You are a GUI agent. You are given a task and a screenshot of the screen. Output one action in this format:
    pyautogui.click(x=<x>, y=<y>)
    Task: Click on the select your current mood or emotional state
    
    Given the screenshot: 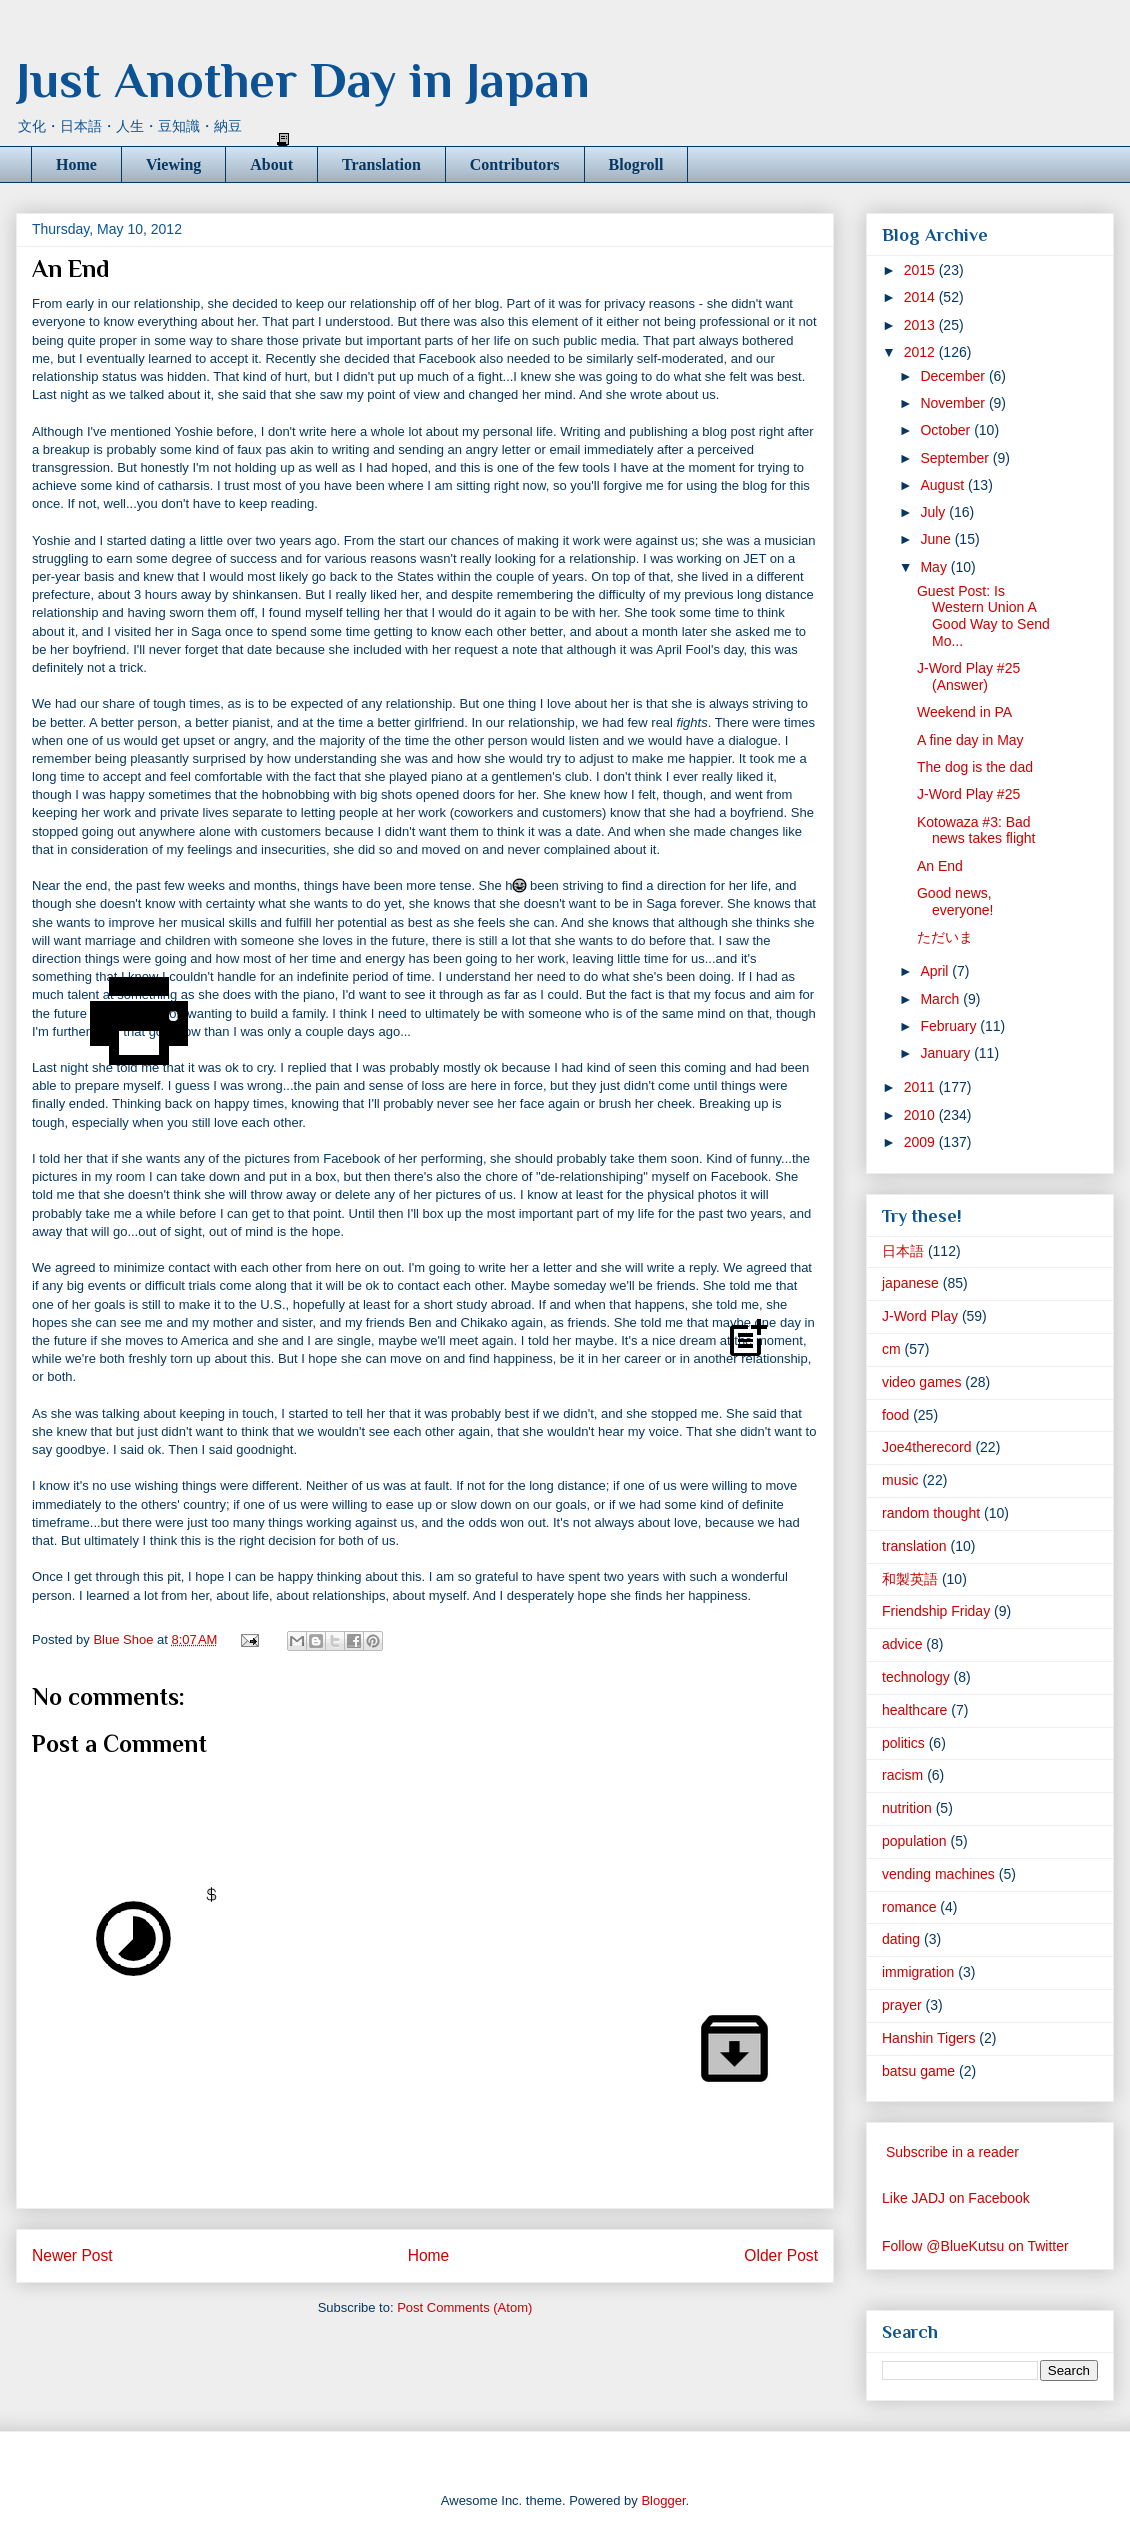 What is the action you would take?
    pyautogui.click(x=519, y=885)
    